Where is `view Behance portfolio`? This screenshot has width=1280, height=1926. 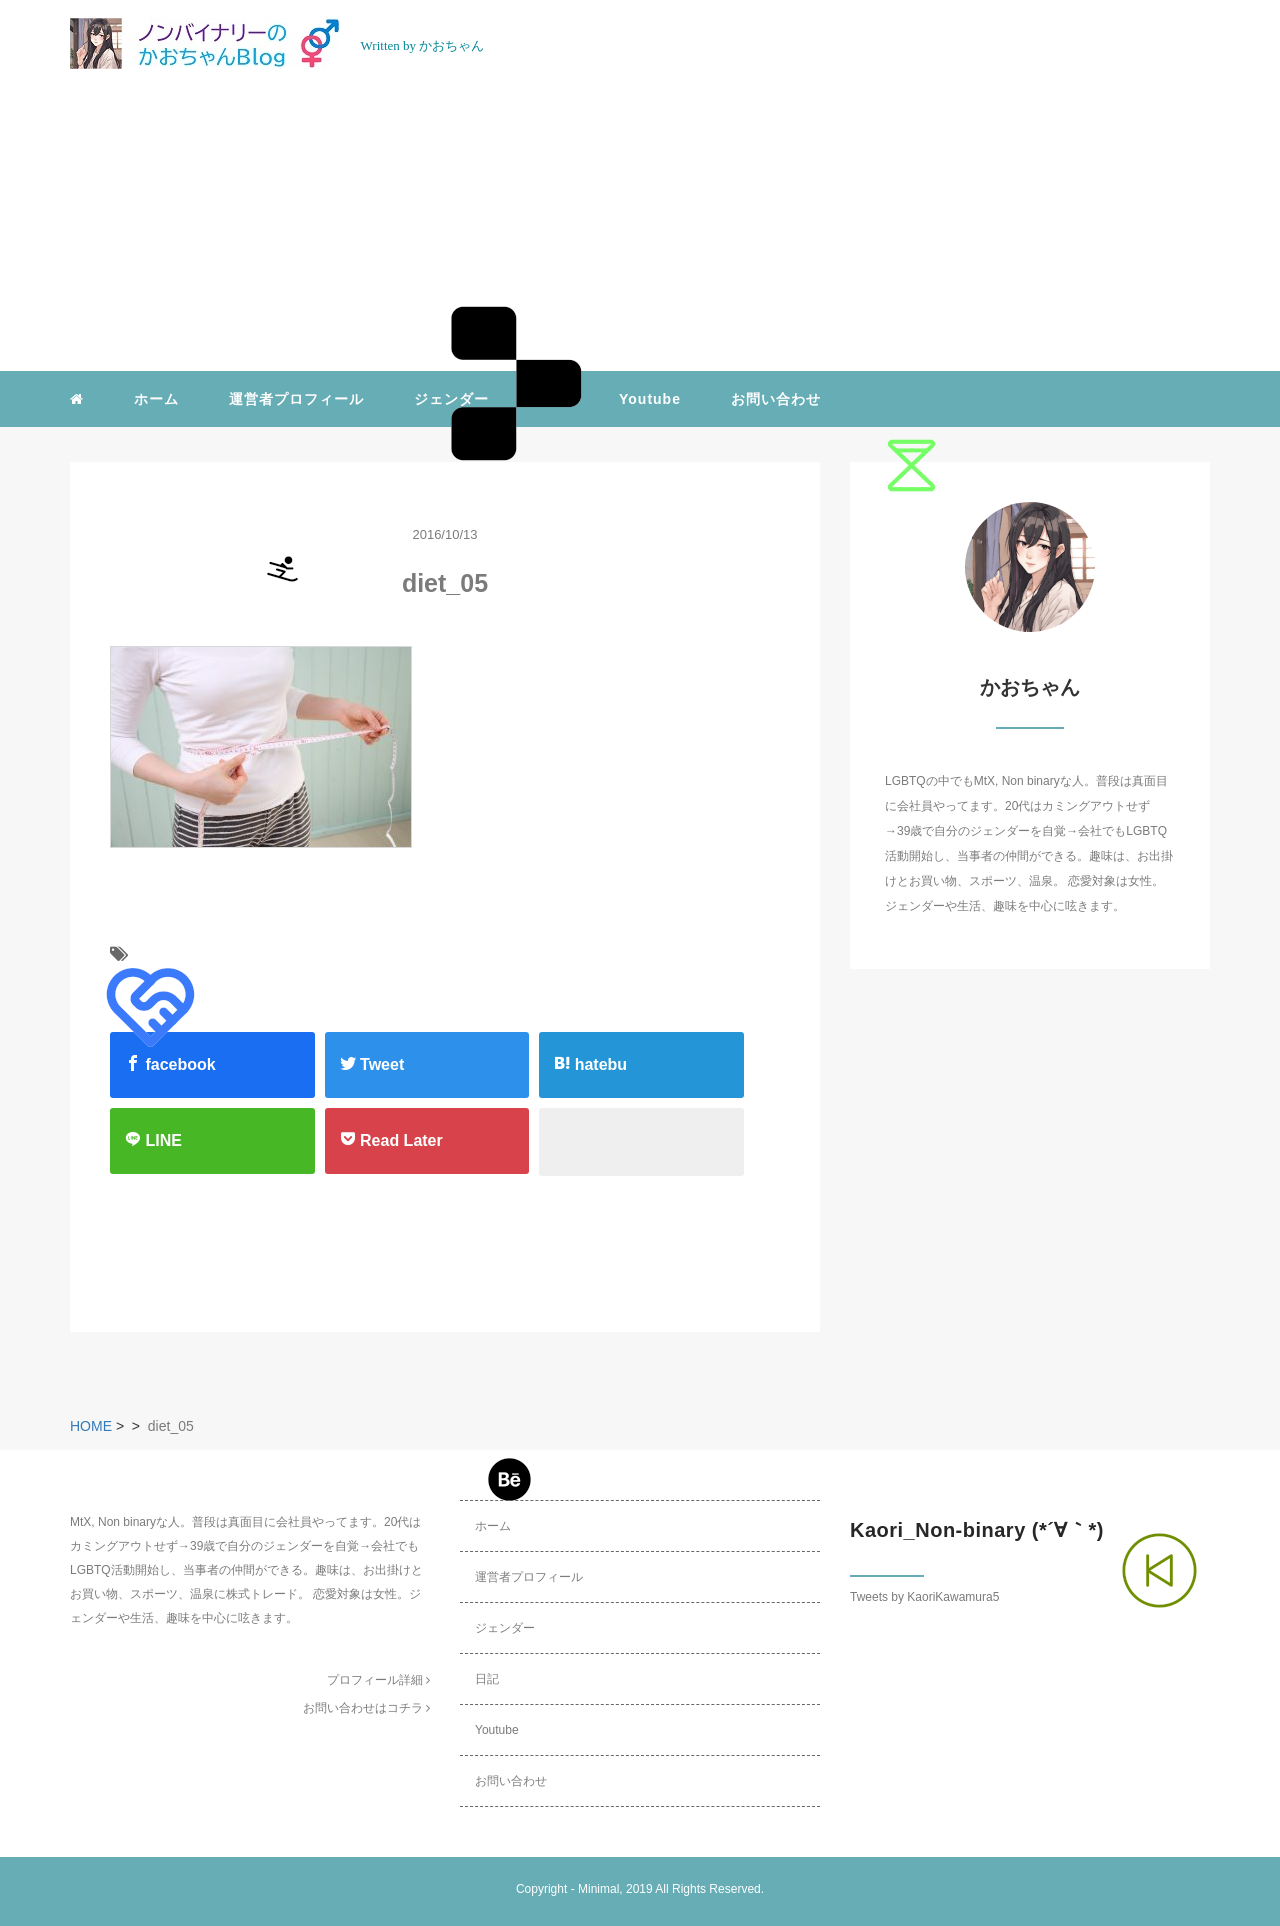 view Behance portfolio is located at coordinates (509, 1479).